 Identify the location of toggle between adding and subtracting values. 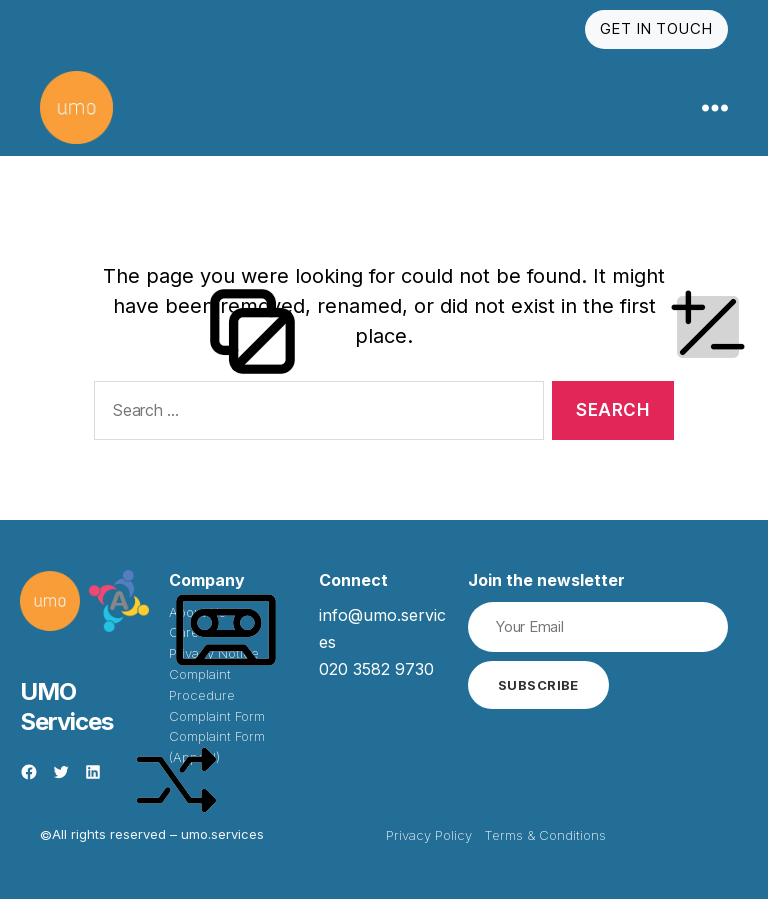
(708, 327).